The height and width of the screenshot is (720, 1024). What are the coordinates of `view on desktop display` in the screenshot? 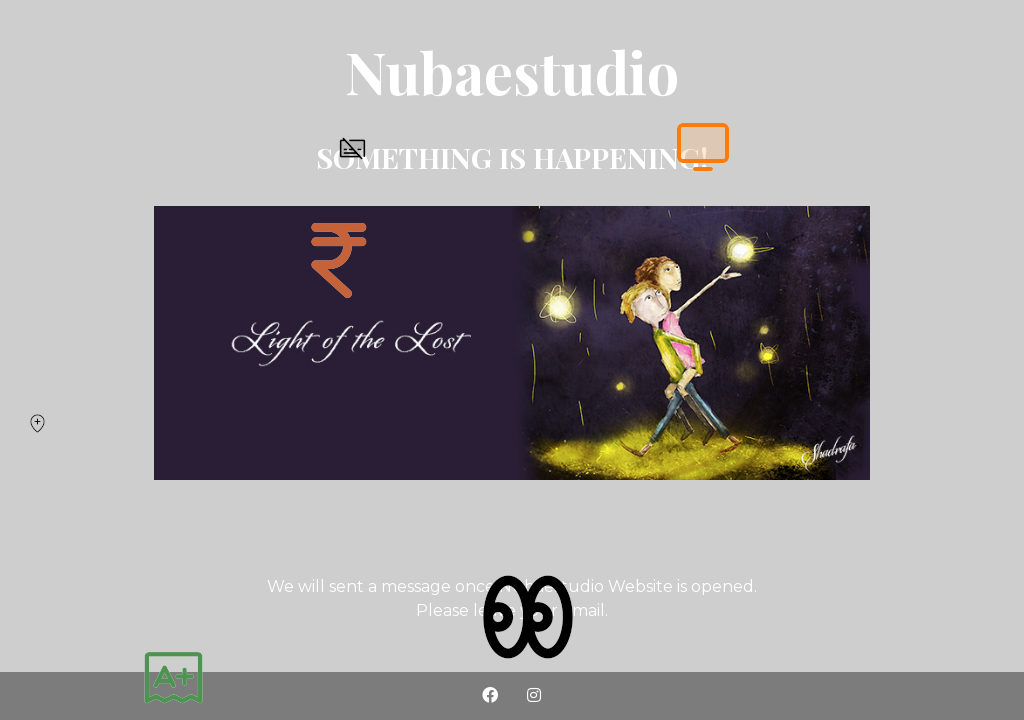 It's located at (703, 145).